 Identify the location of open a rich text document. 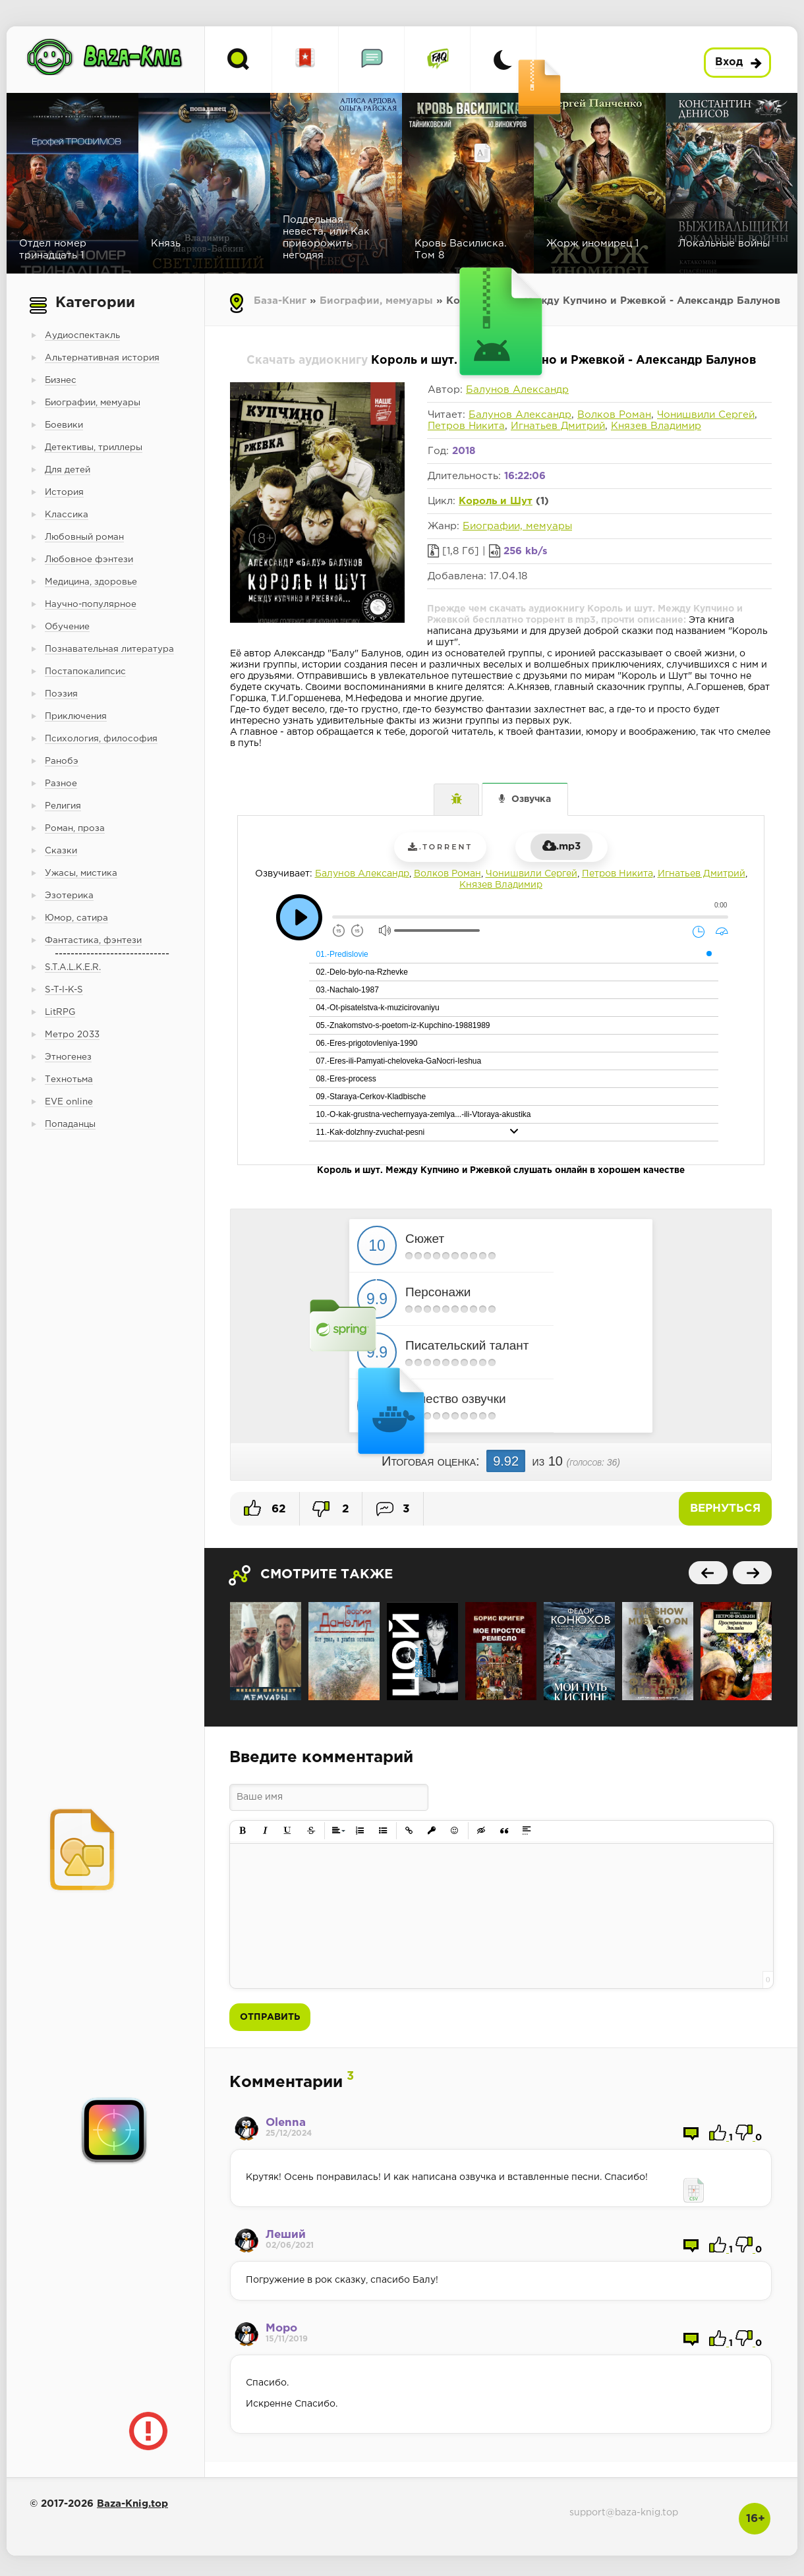
(482, 153).